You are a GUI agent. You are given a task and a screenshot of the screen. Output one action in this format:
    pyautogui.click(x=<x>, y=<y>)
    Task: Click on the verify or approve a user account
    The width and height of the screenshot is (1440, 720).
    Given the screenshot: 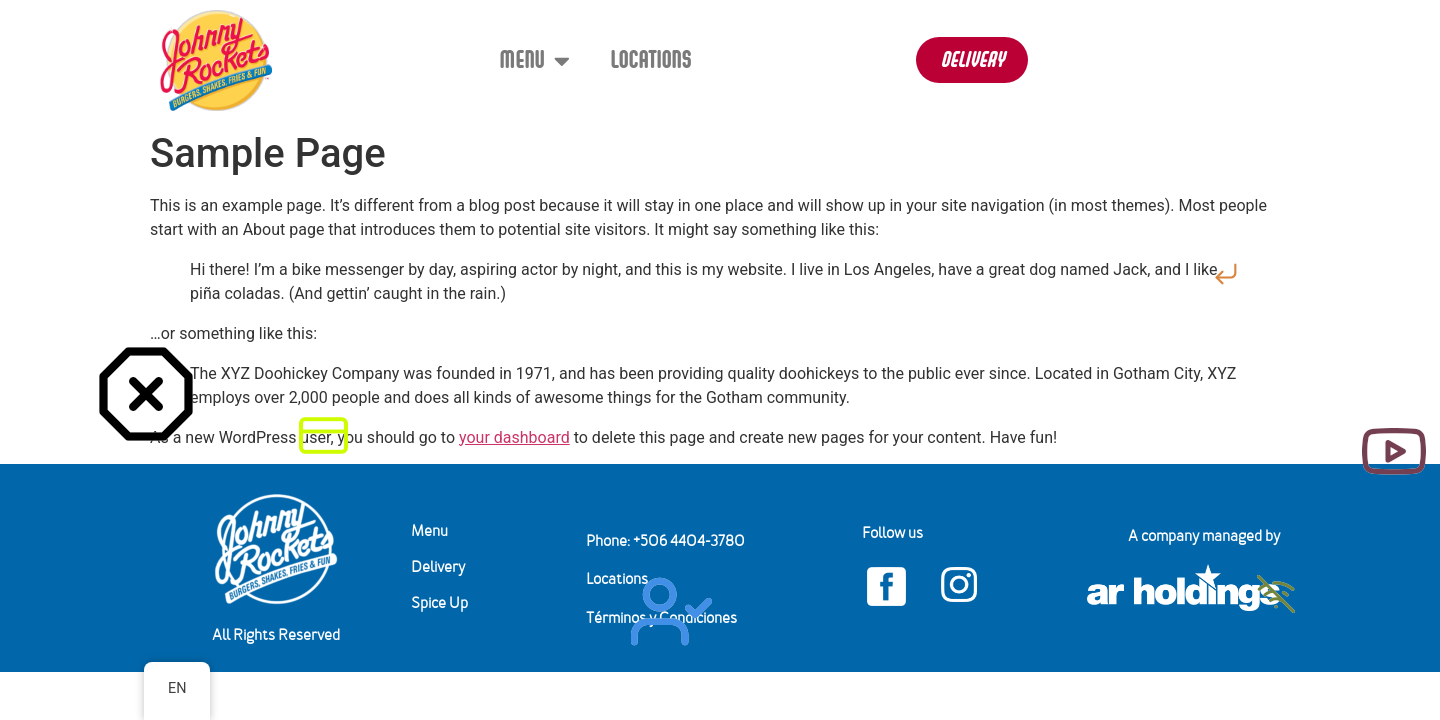 What is the action you would take?
    pyautogui.click(x=671, y=611)
    